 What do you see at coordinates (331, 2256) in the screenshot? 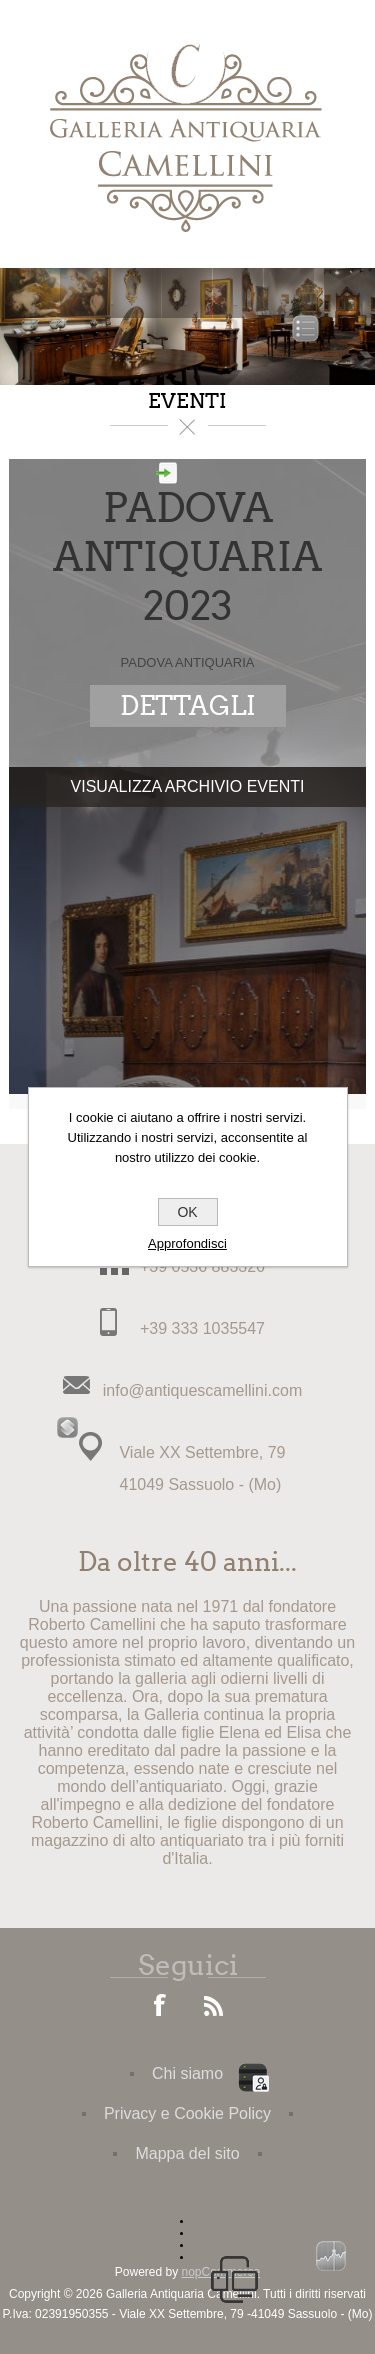
I see `open the stocks app` at bounding box center [331, 2256].